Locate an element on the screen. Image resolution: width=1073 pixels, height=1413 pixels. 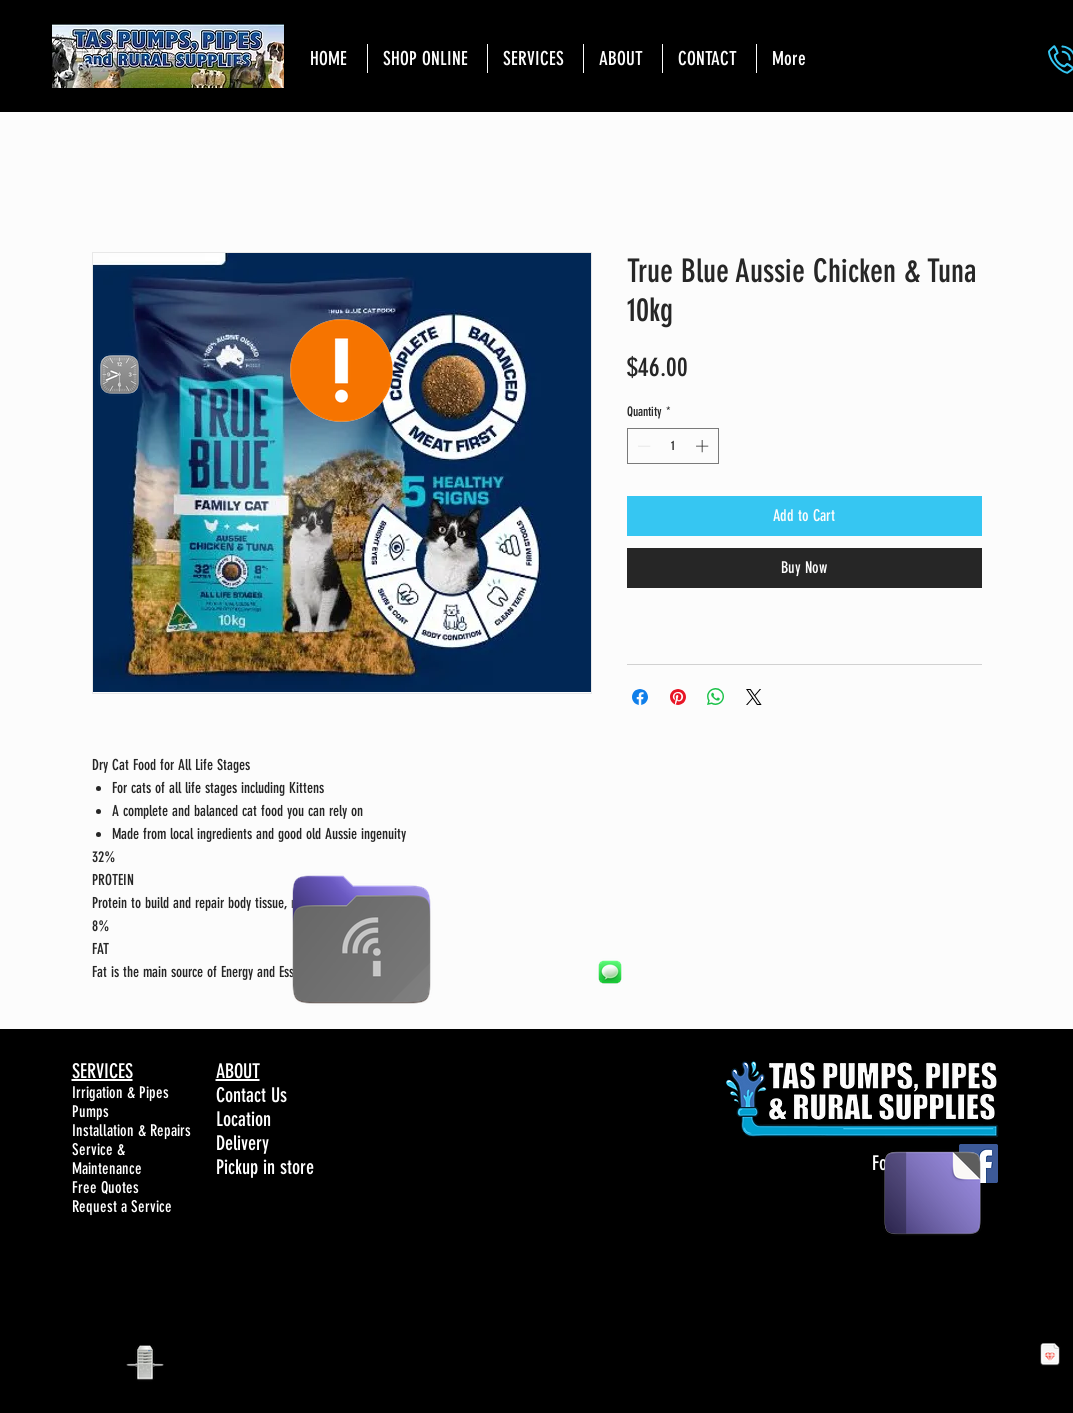
indicates a warning or caution state is located at coordinates (341, 370).